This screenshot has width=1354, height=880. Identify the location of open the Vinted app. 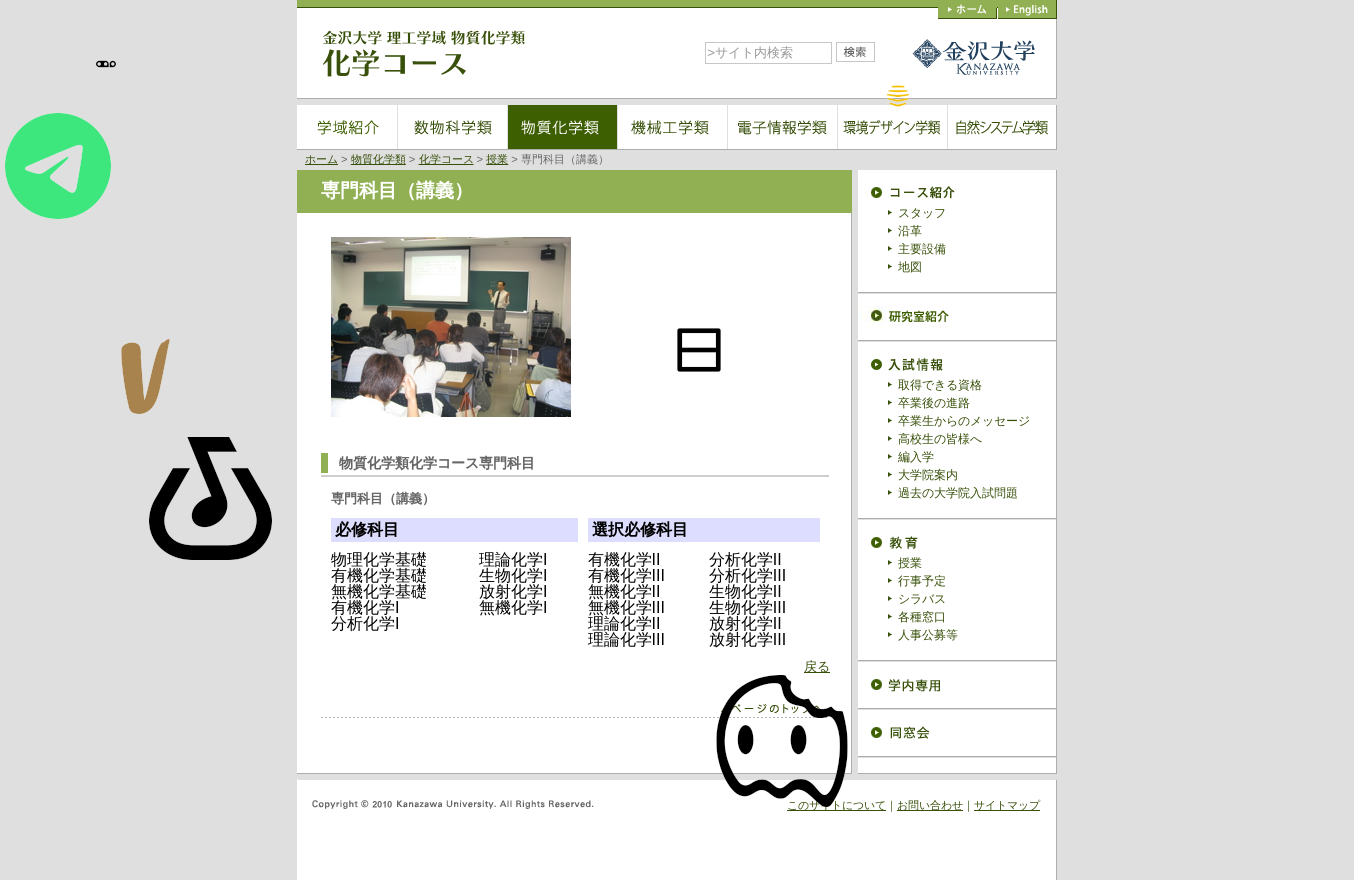
(145, 376).